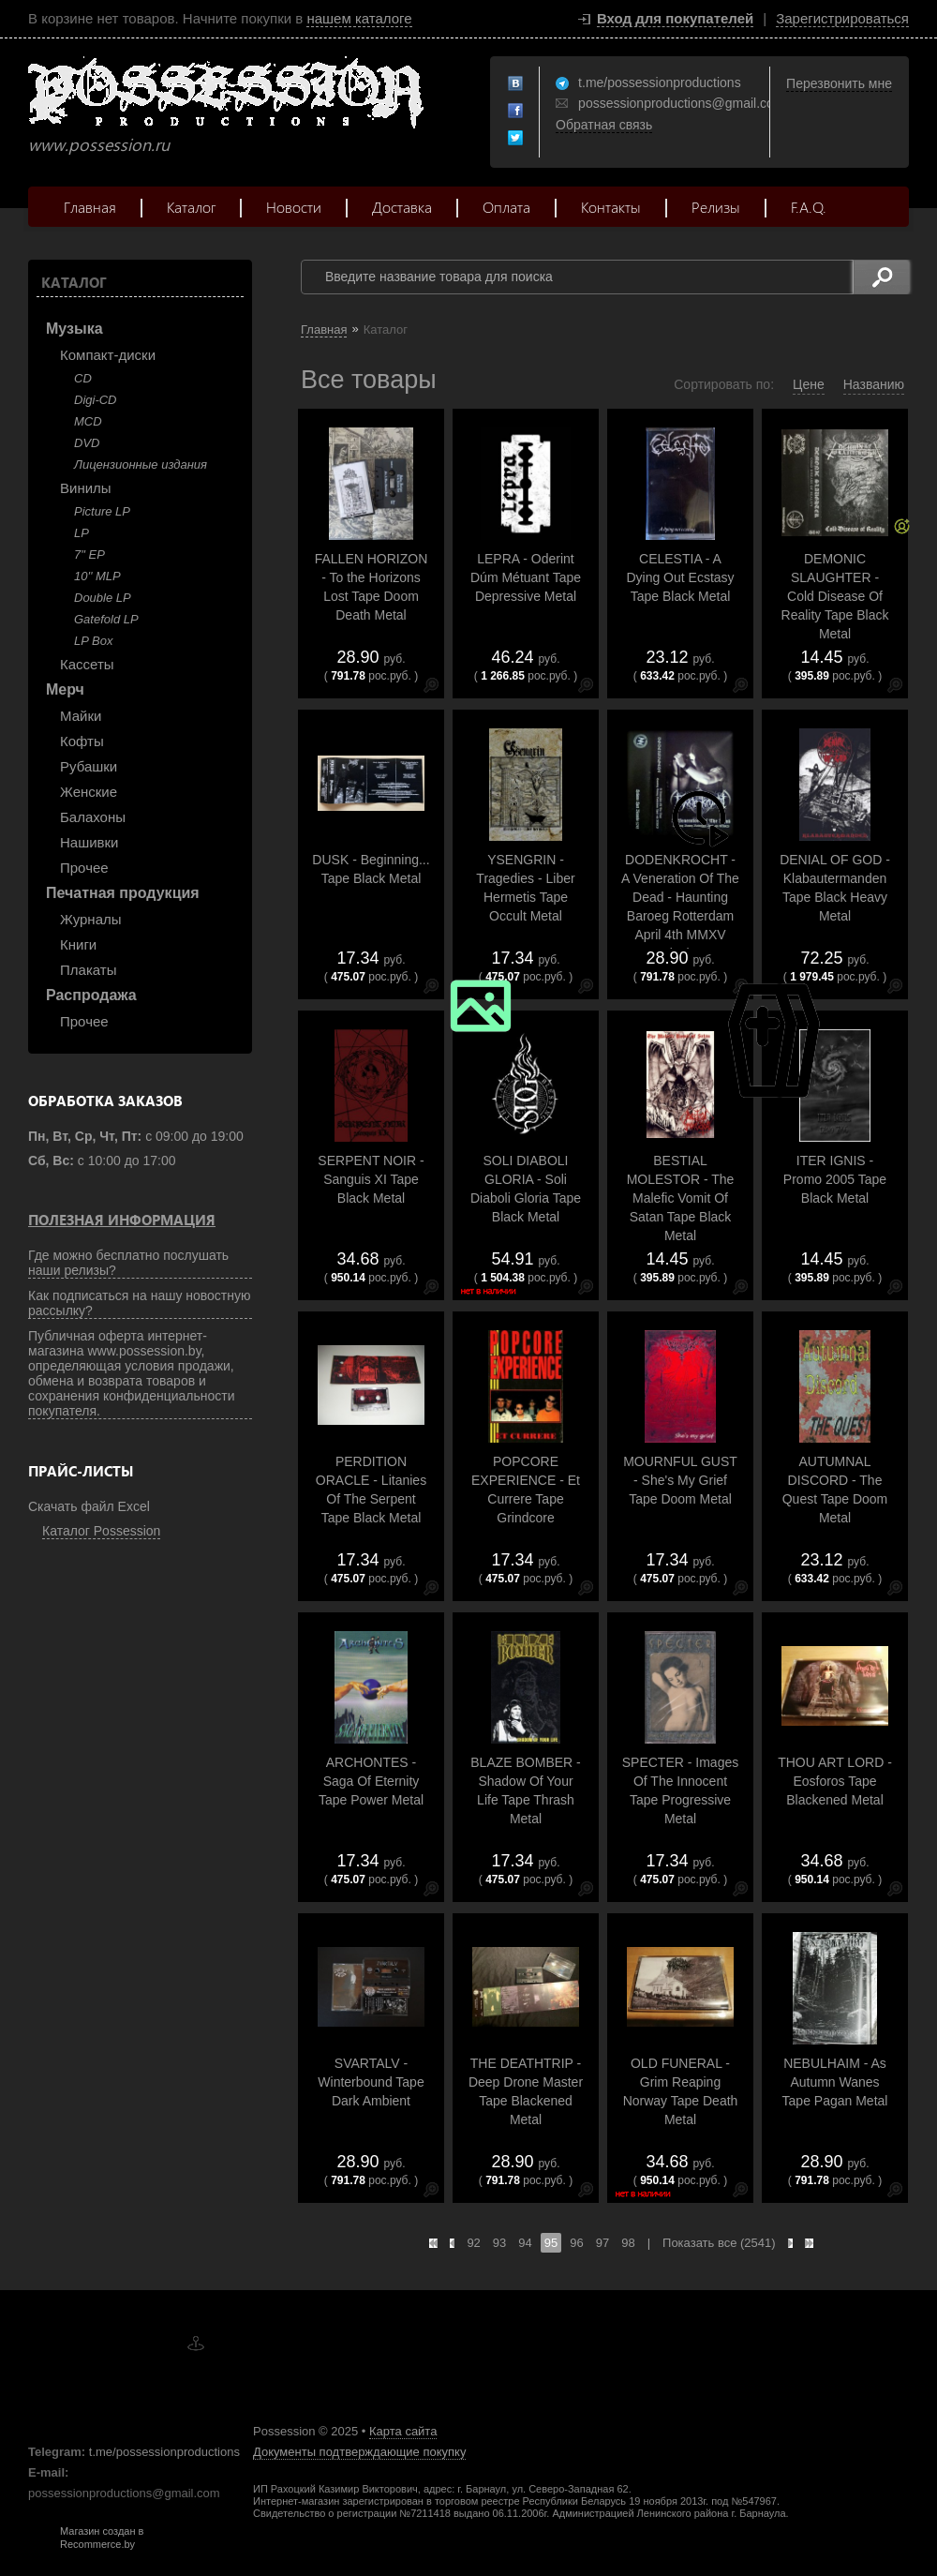 This screenshot has width=937, height=2576. Describe the element at coordinates (774, 1041) in the screenshot. I see `indicates deceased or death-related content` at that location.